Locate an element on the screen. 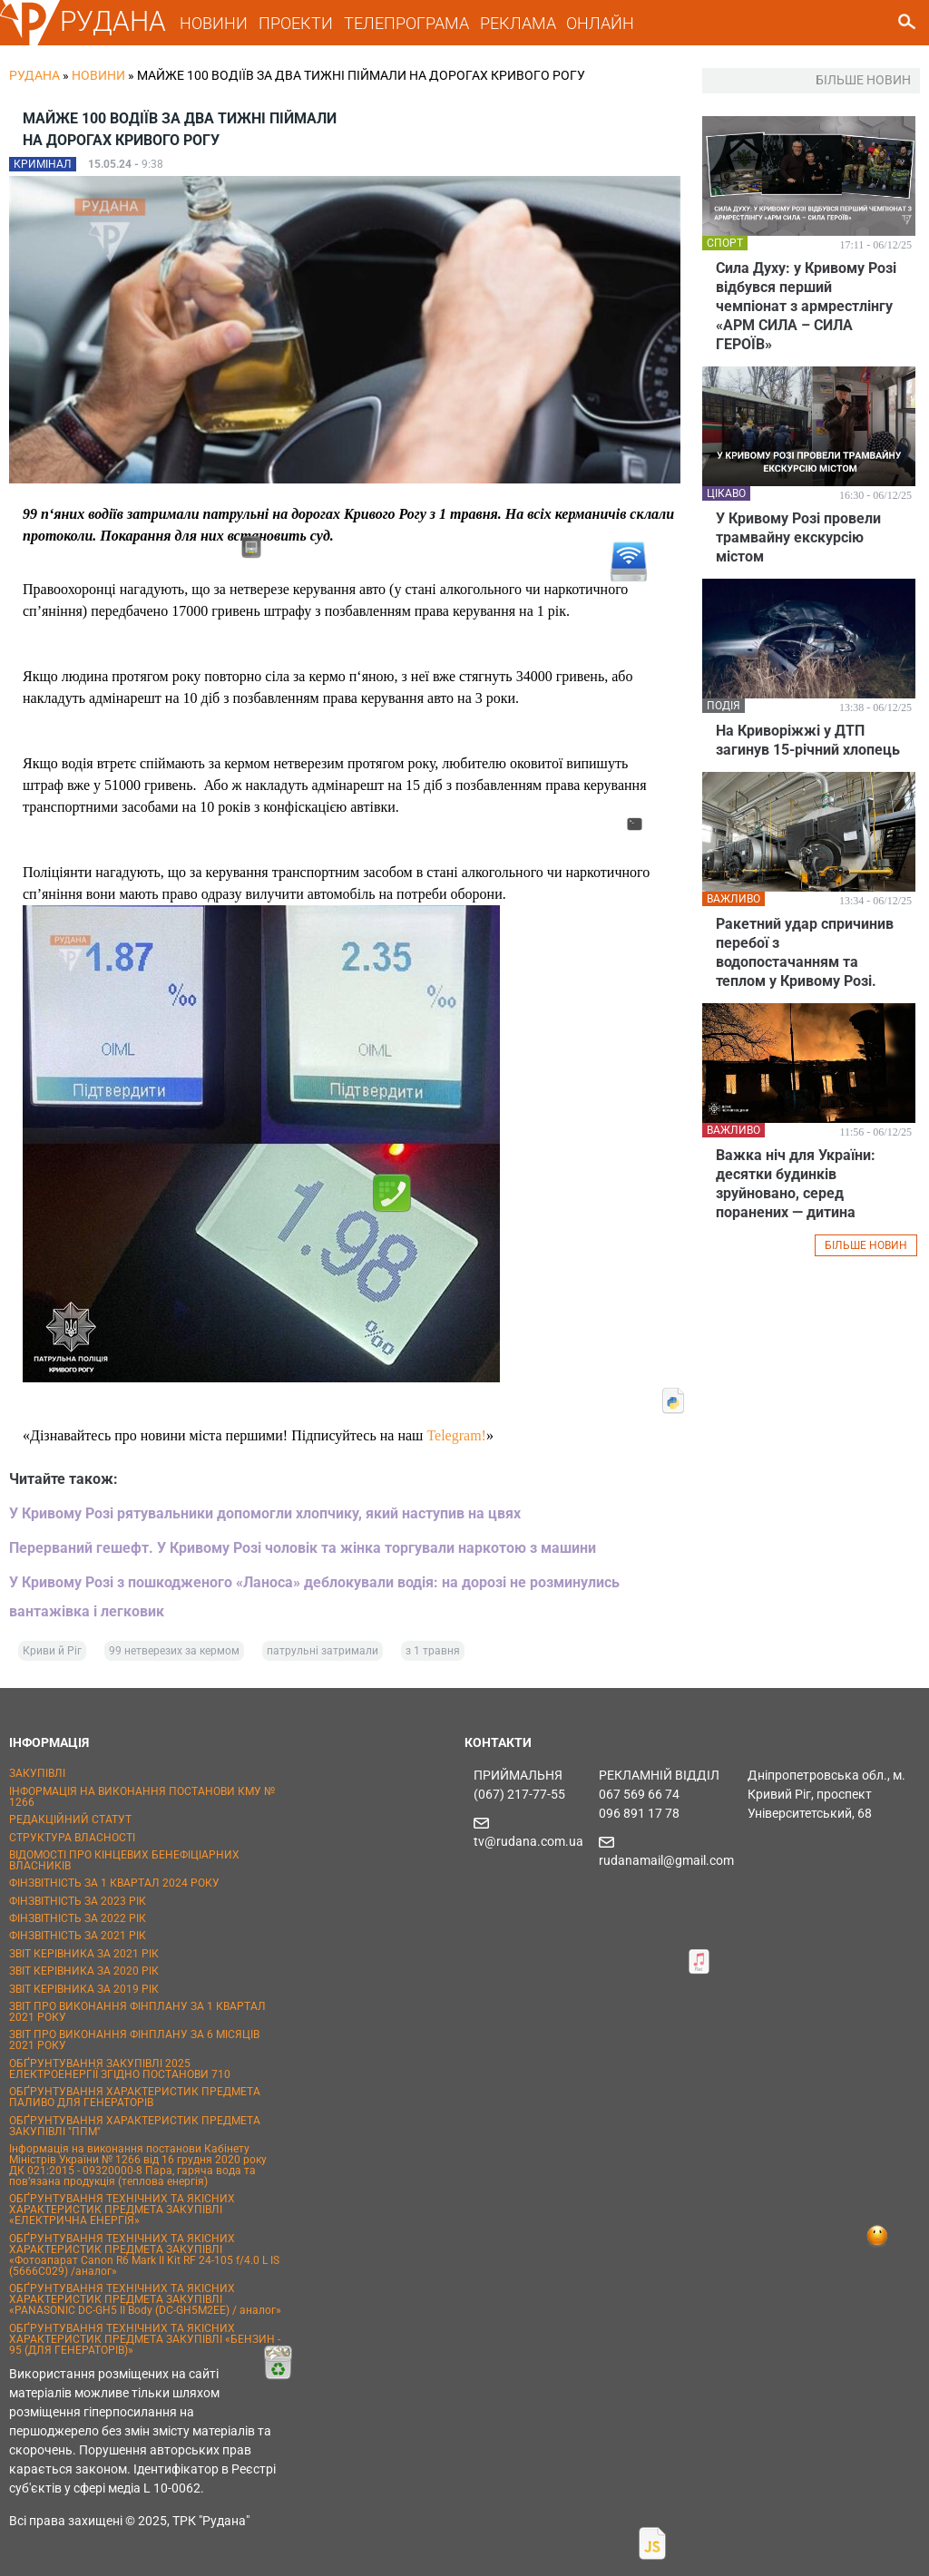 This screenshot has height=2576, width=929. access a wireless network drive is located at coordinates (629, 562).